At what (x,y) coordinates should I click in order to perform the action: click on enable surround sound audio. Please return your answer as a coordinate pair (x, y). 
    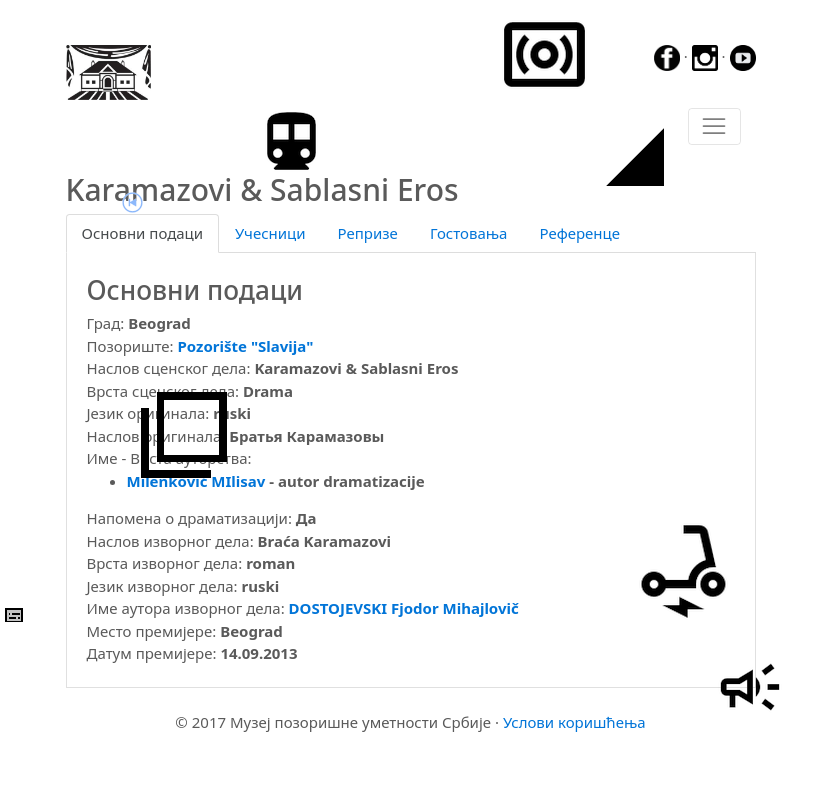
    Looking at the image, I should click on (544, 54).